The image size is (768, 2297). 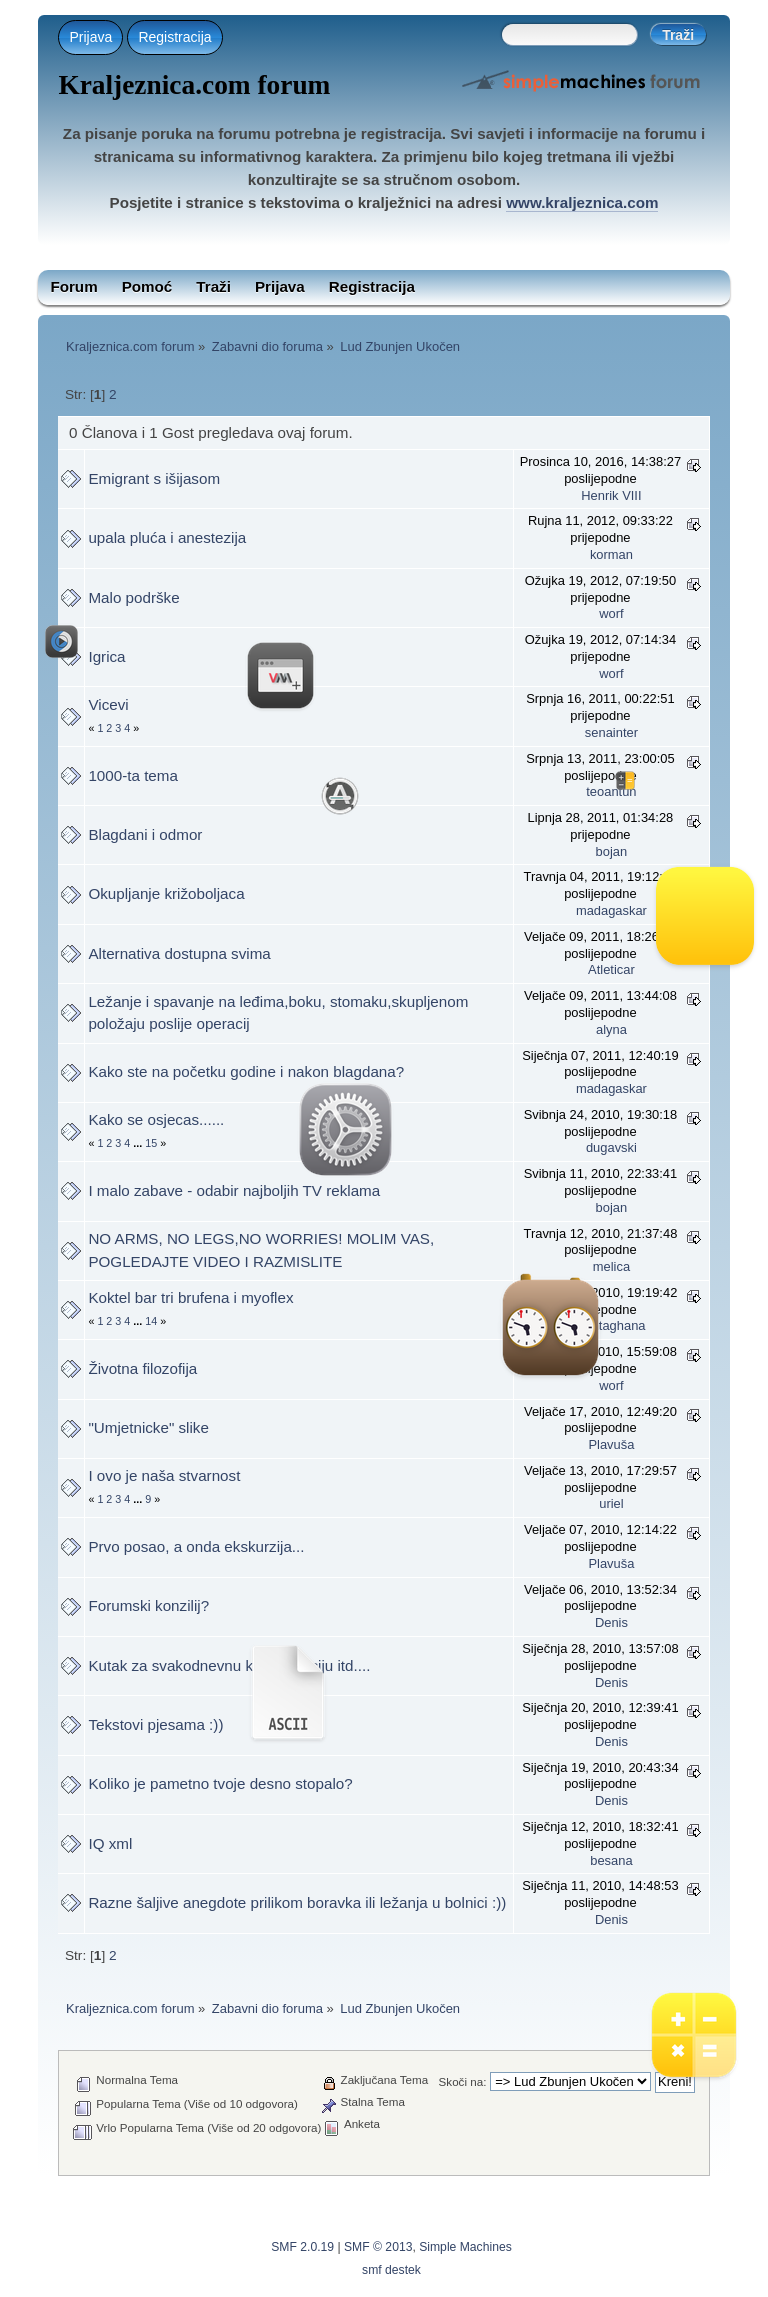 I want to click on open the calculator app, so click(x=625, y=780).